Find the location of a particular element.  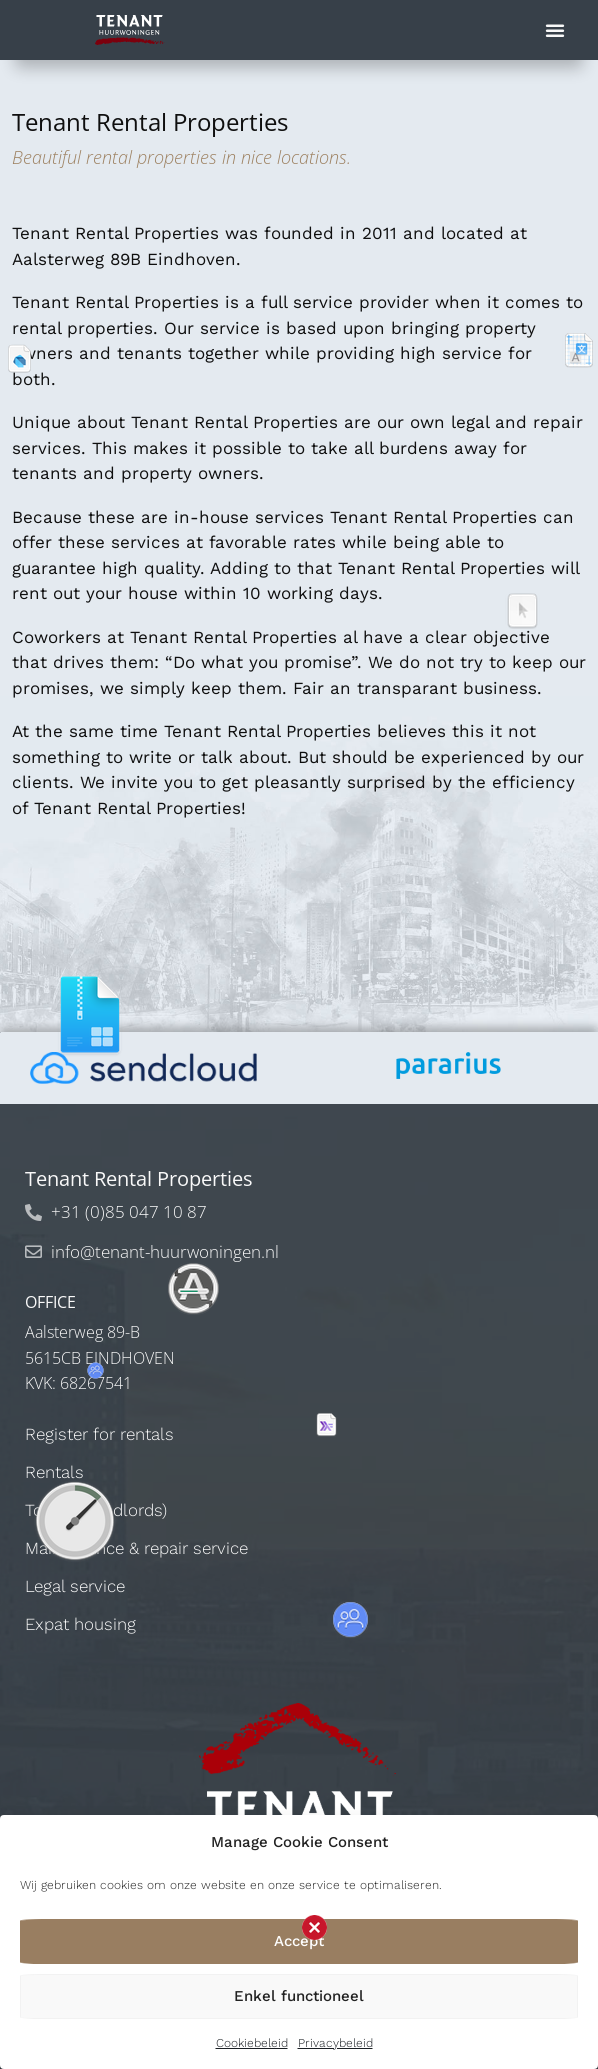

access user account and personal settings is located at coordinates (95, 1370).